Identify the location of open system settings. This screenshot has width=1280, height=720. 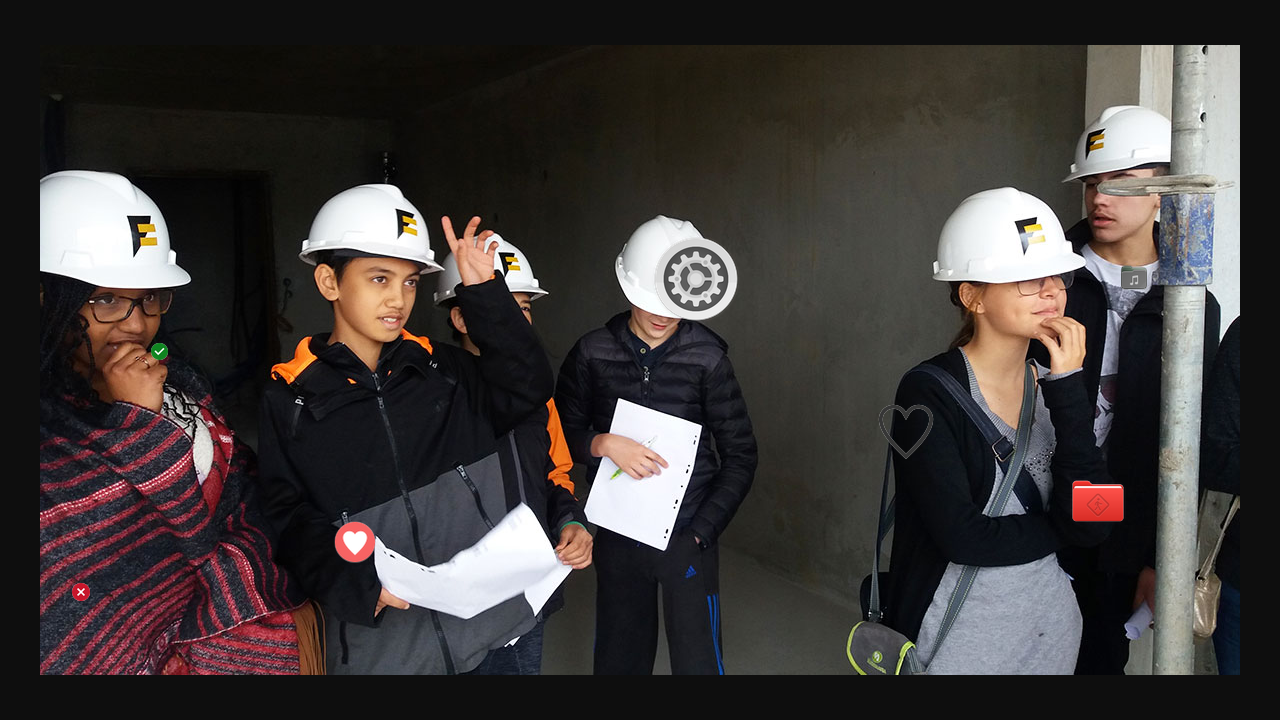
(696, 279).